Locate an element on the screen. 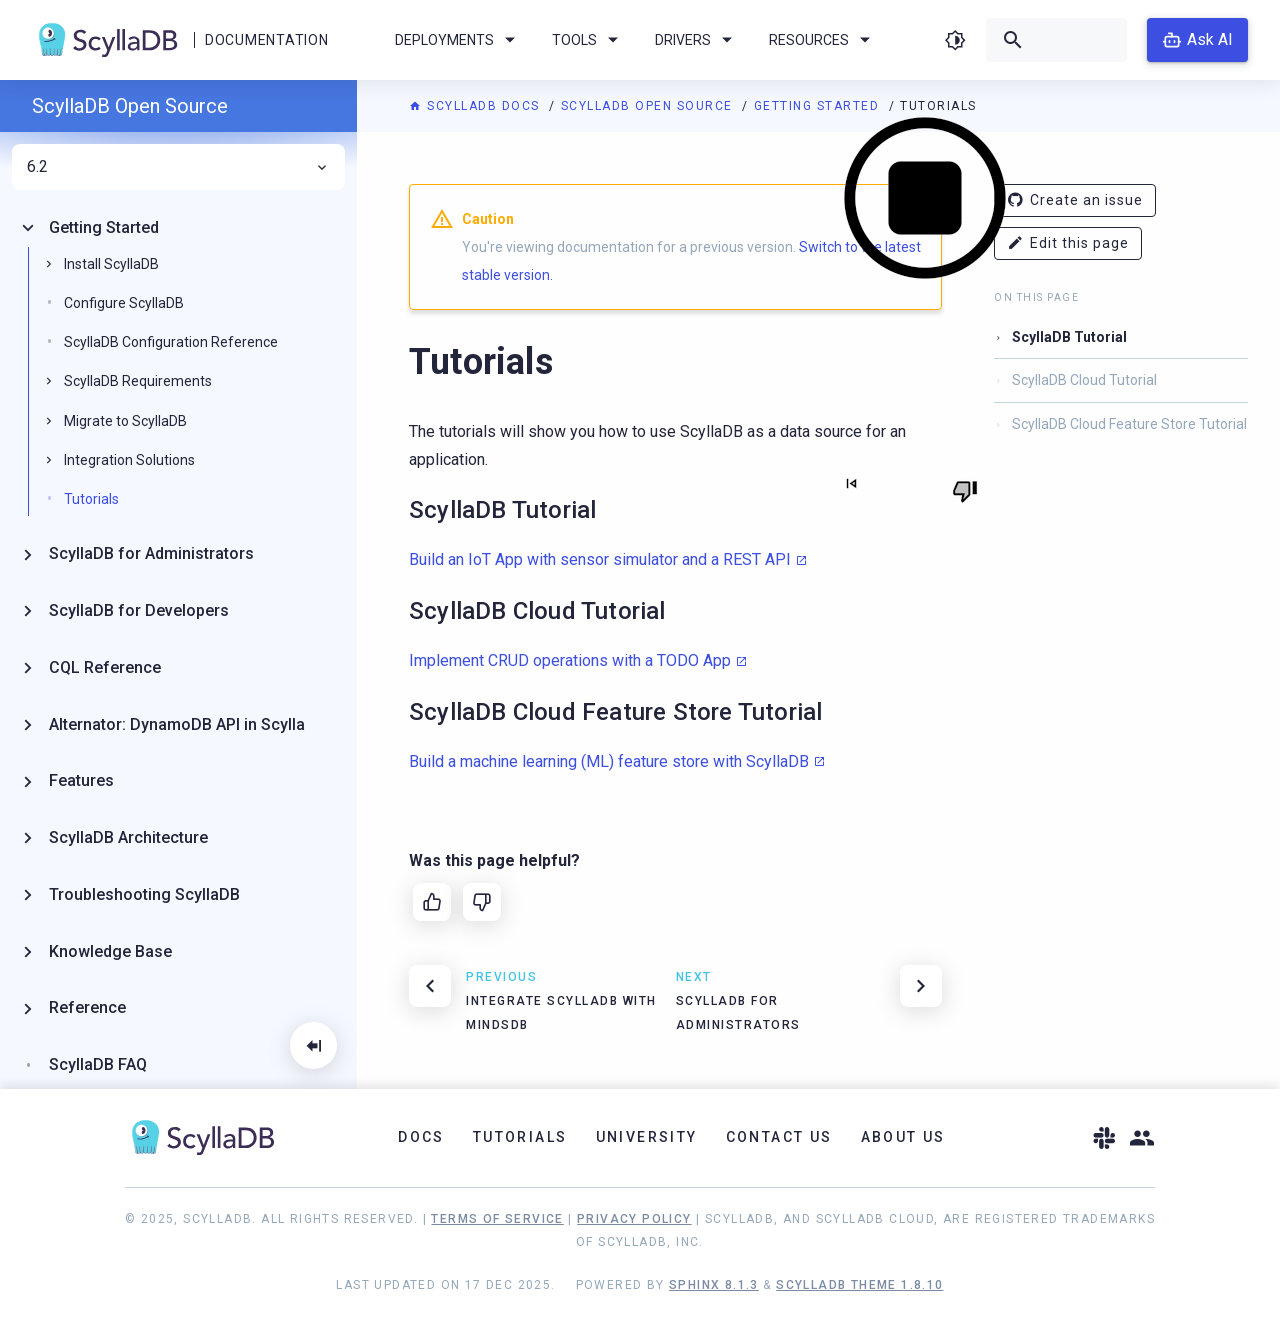 Image resolution: width=1280 pixels, height=1337 pixels. stop or halt a current process is located at coordinates (925, 198).